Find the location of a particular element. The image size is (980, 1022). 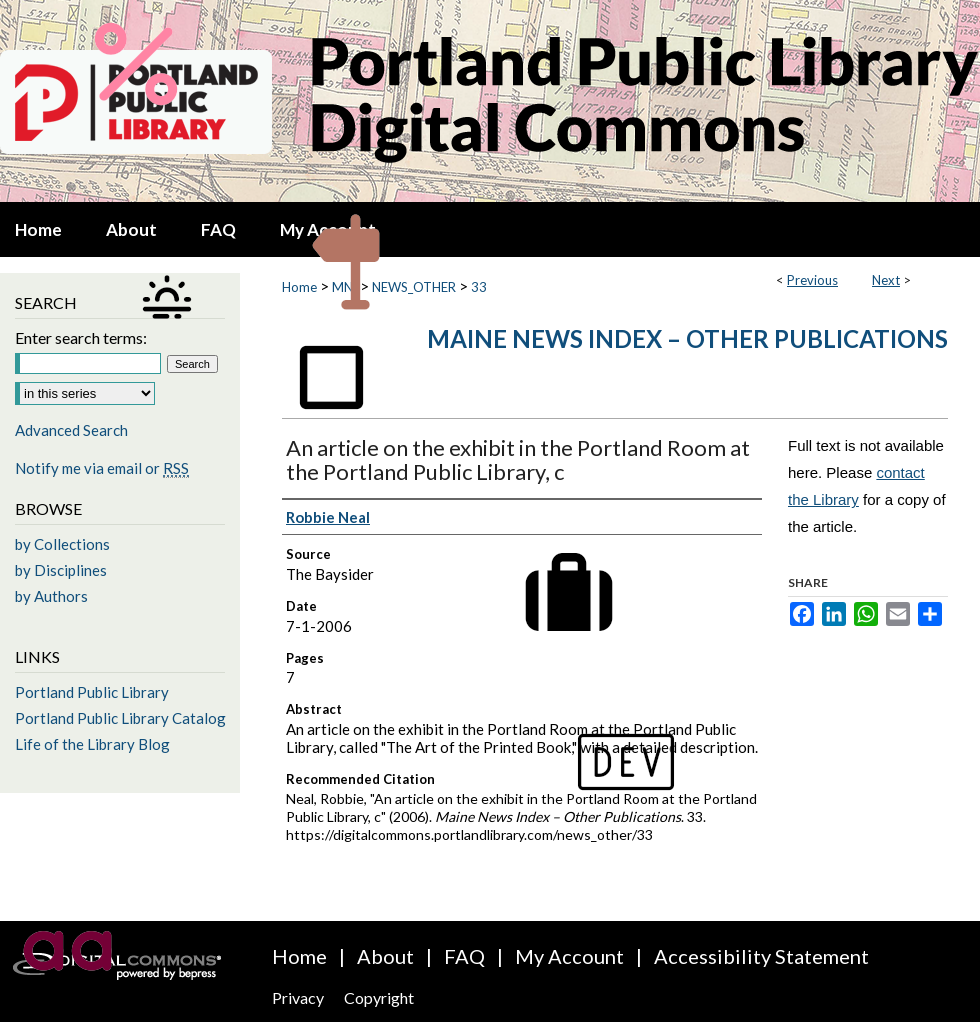

view sunset time or golden hour info is located at coordinates (167, 297).